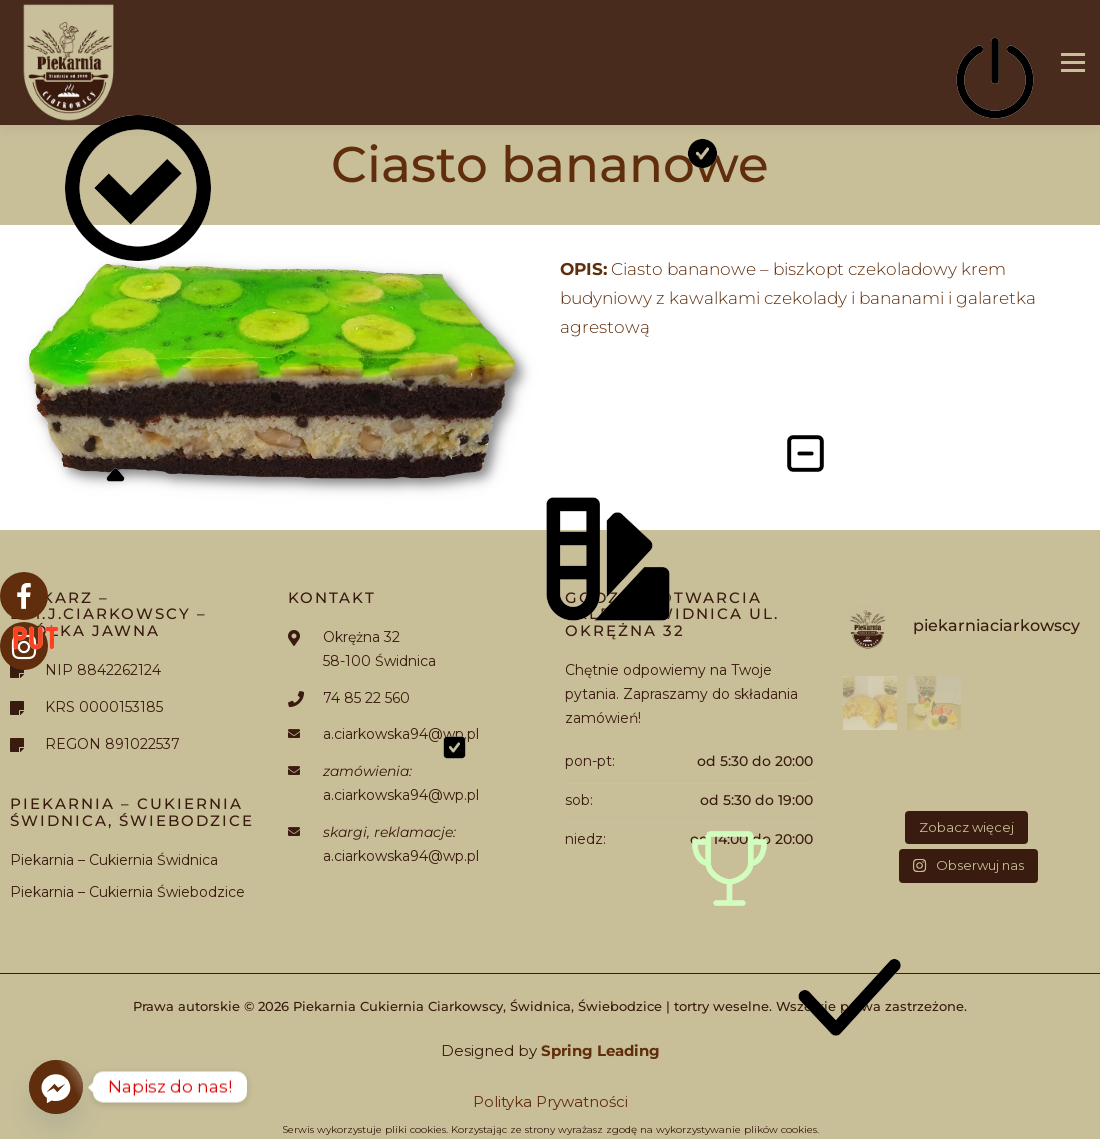 This screenshot has height=1139, width=1100. What do you see at coordinates (849, 997) in the screenshot?
I see `confirm or submit an action` at bounding box center [849, 997].